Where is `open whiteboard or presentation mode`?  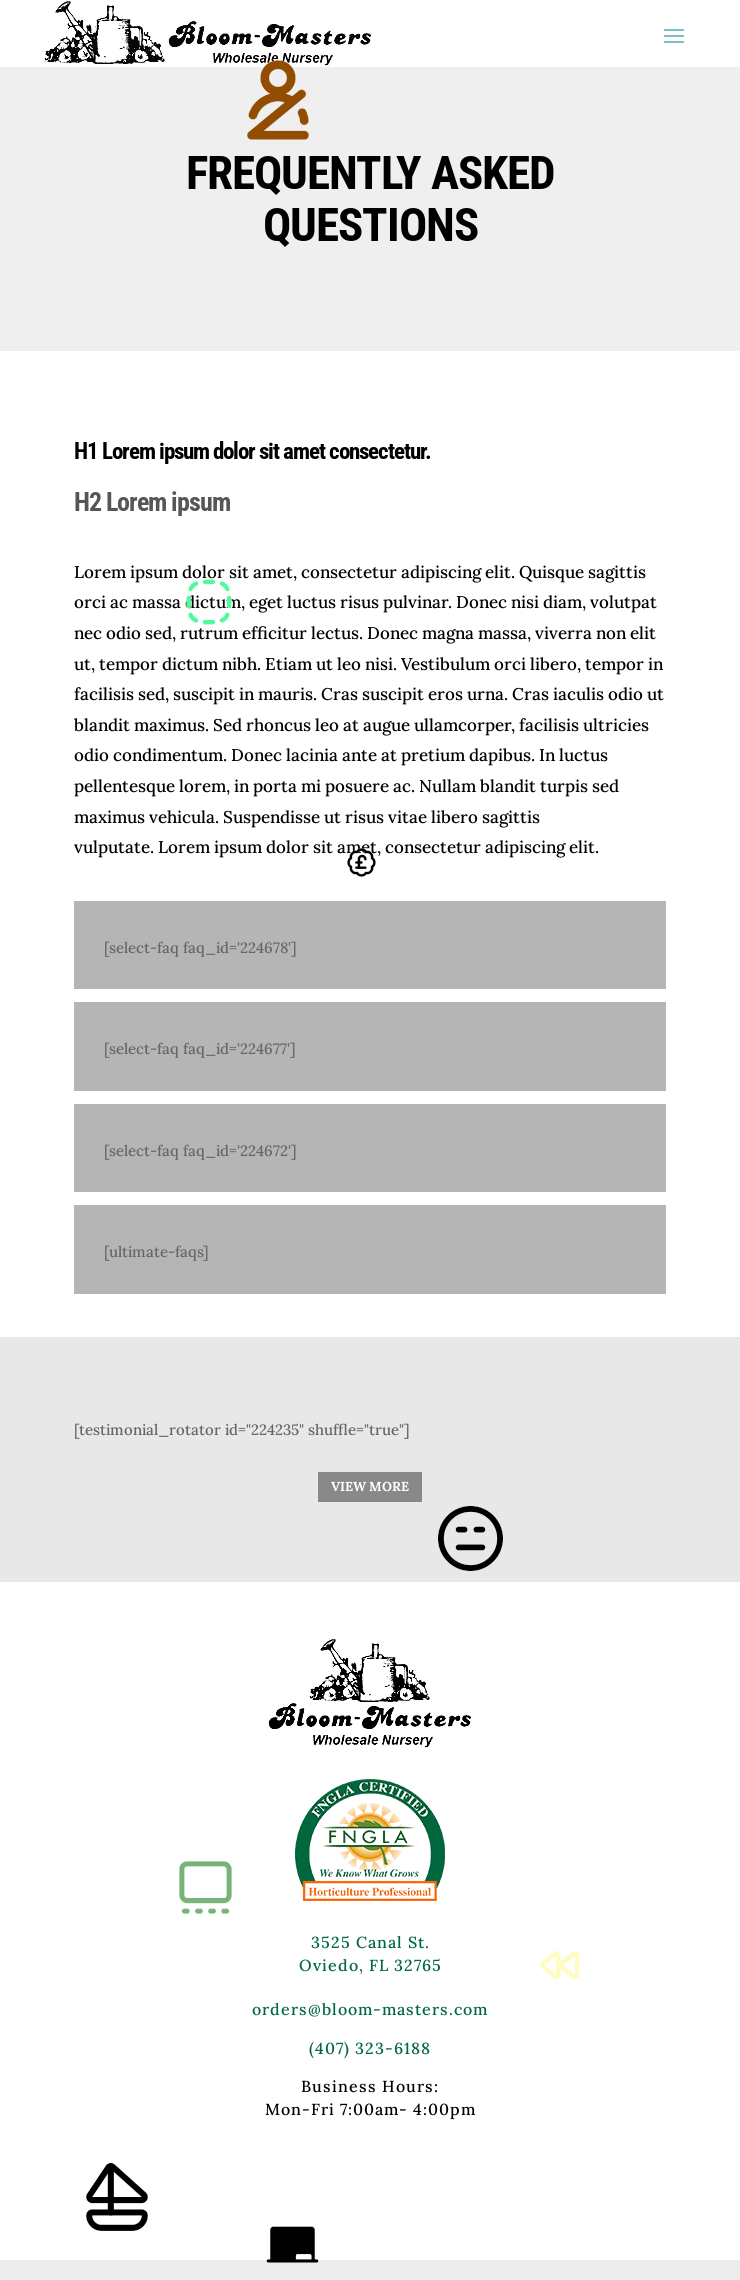 open whiteboard or presentation mode is located at coordinates (292, 2245).